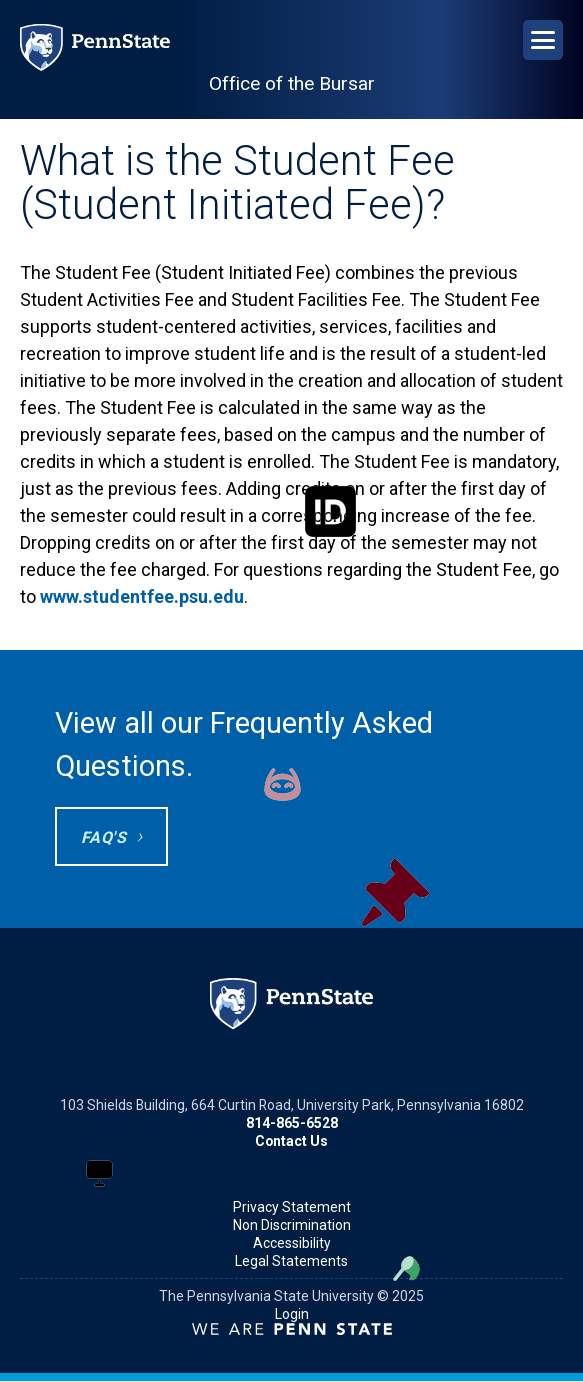  What do you see at coordinates (282, 784) in the screenshot?
I see `indicates a bot account or automated user` at bounding box center [282, 784].